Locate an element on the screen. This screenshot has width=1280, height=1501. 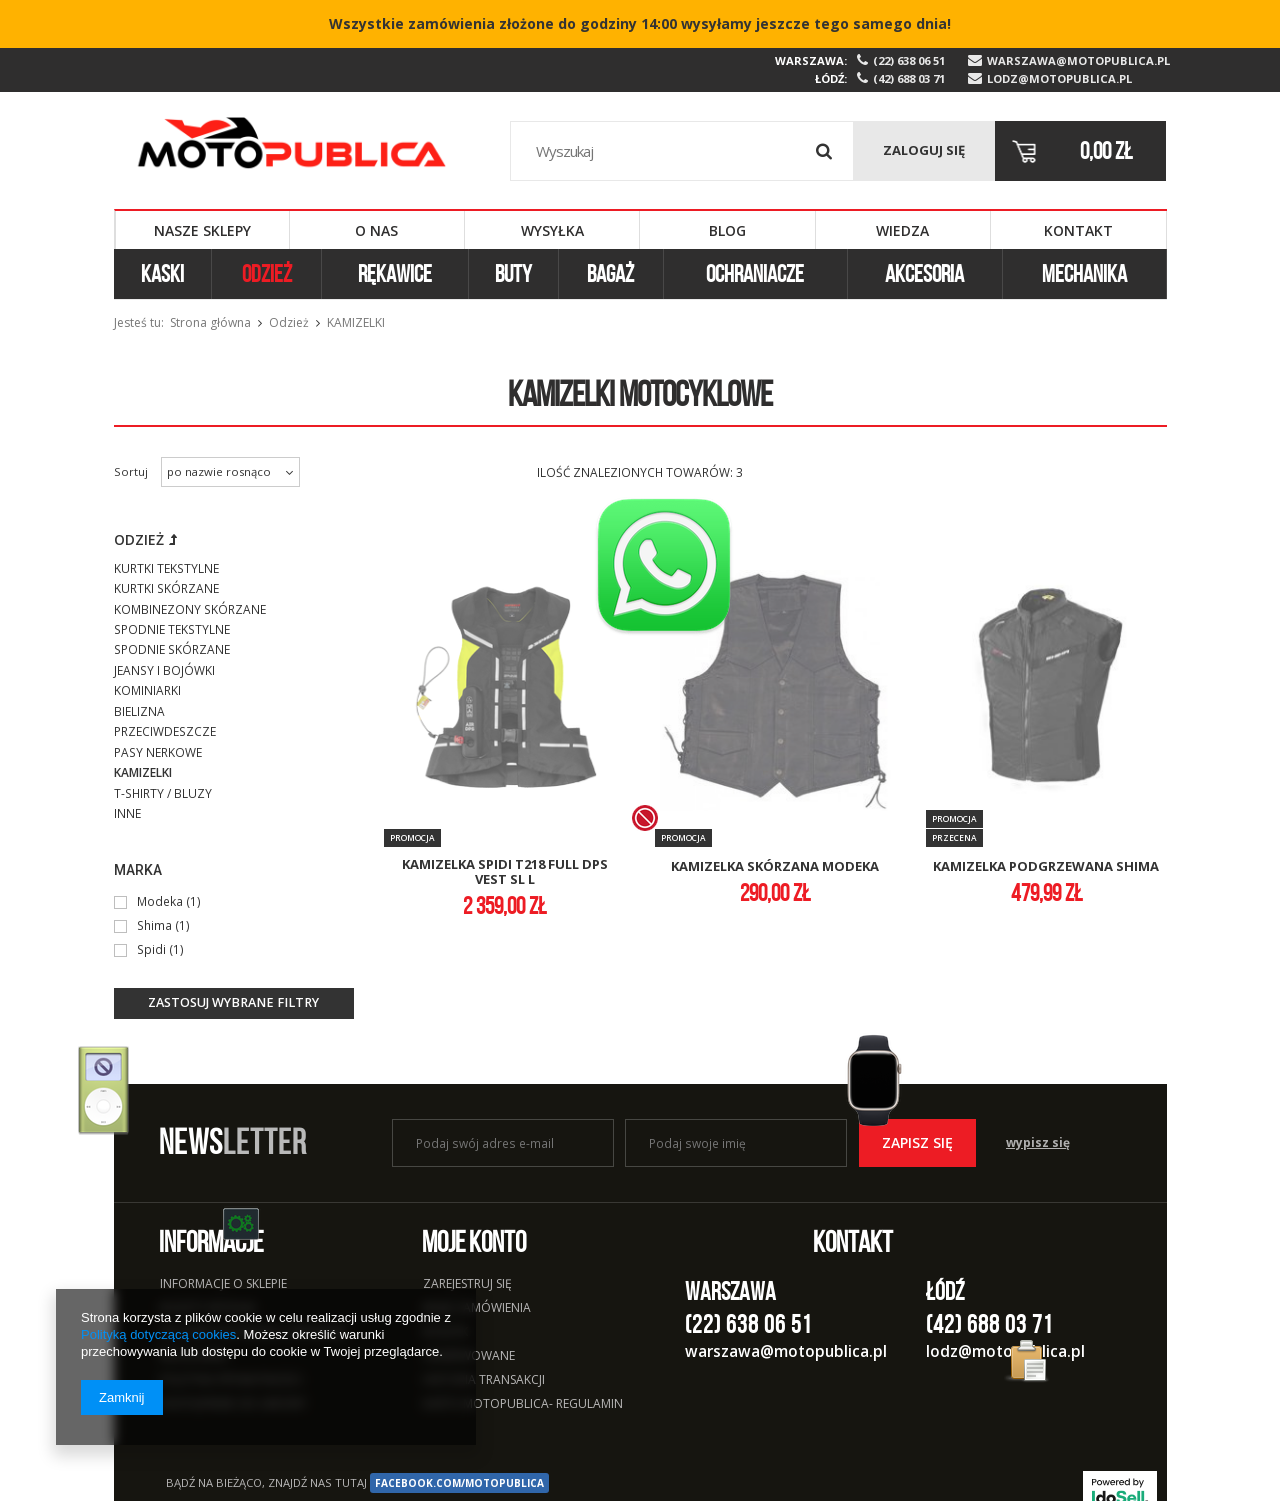
iPod mini device not connected or unavailable is located at coordinates (103, 1090).